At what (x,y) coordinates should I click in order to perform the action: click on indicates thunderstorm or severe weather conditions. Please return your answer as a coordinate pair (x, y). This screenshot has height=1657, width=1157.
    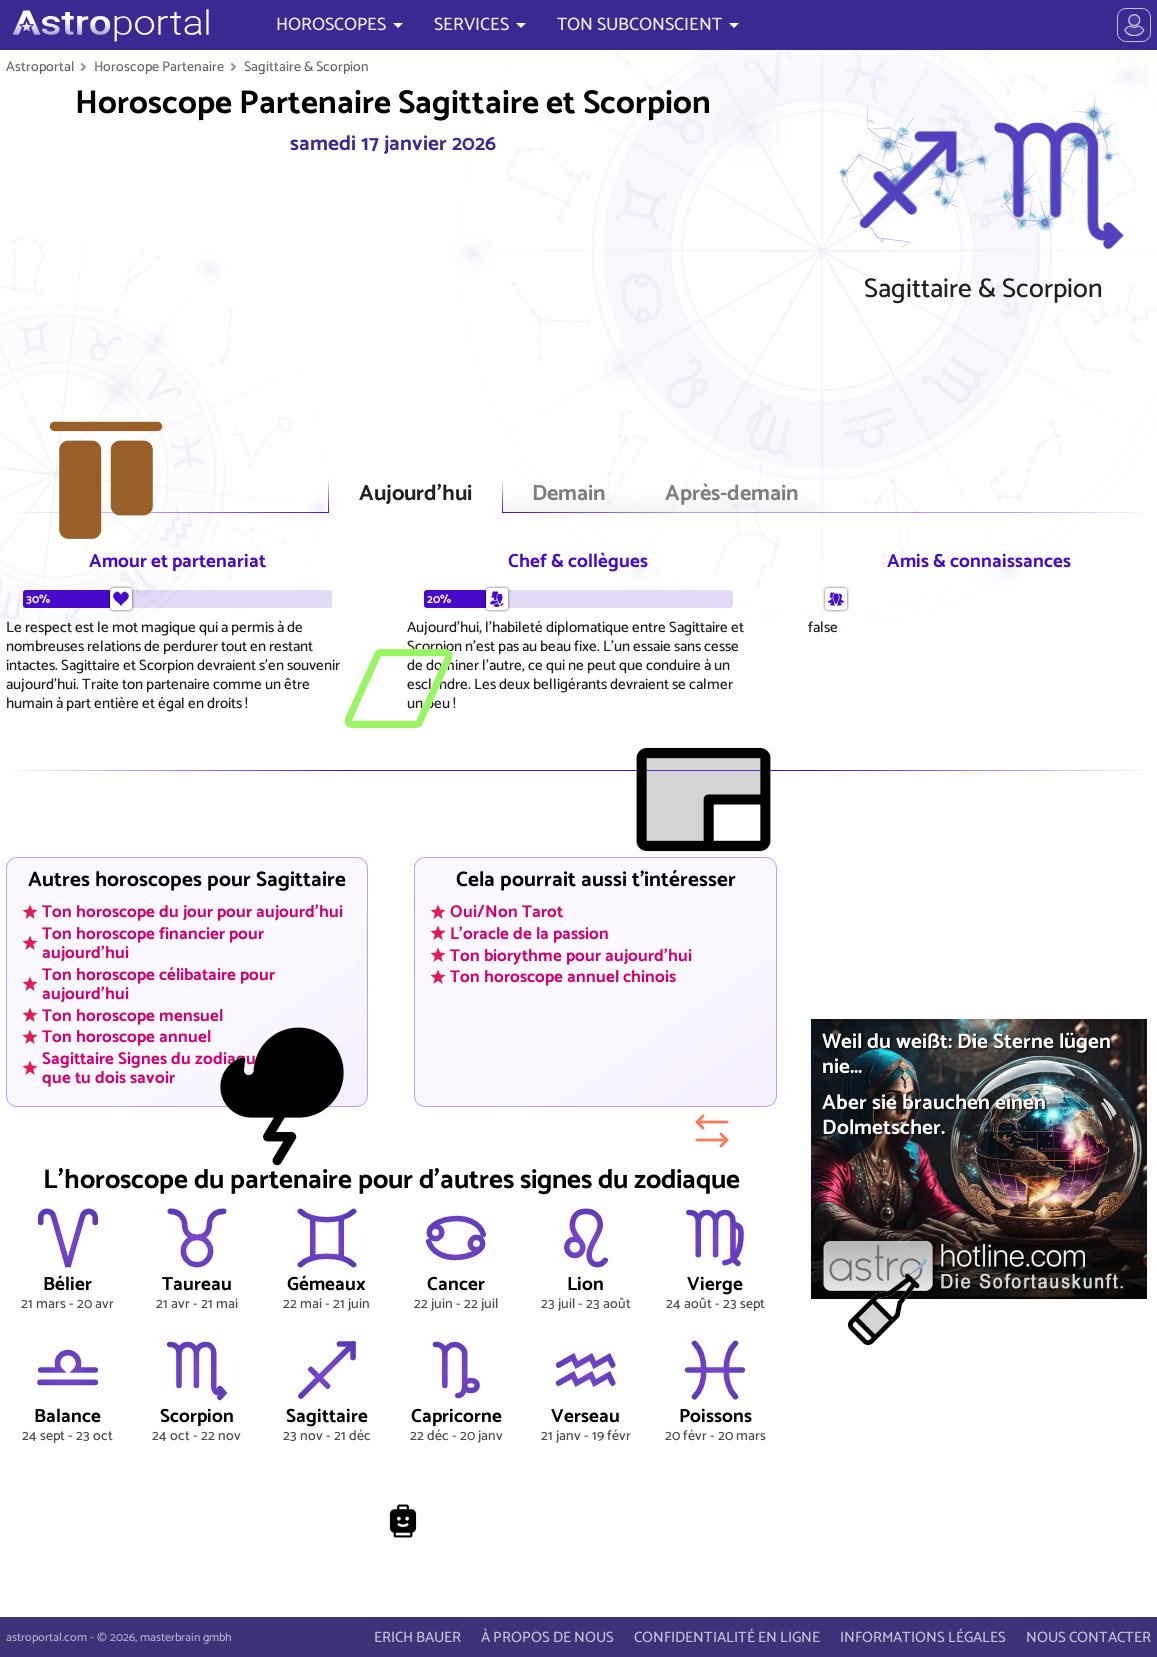
    Looking at the image, I should click on (282, 1094).